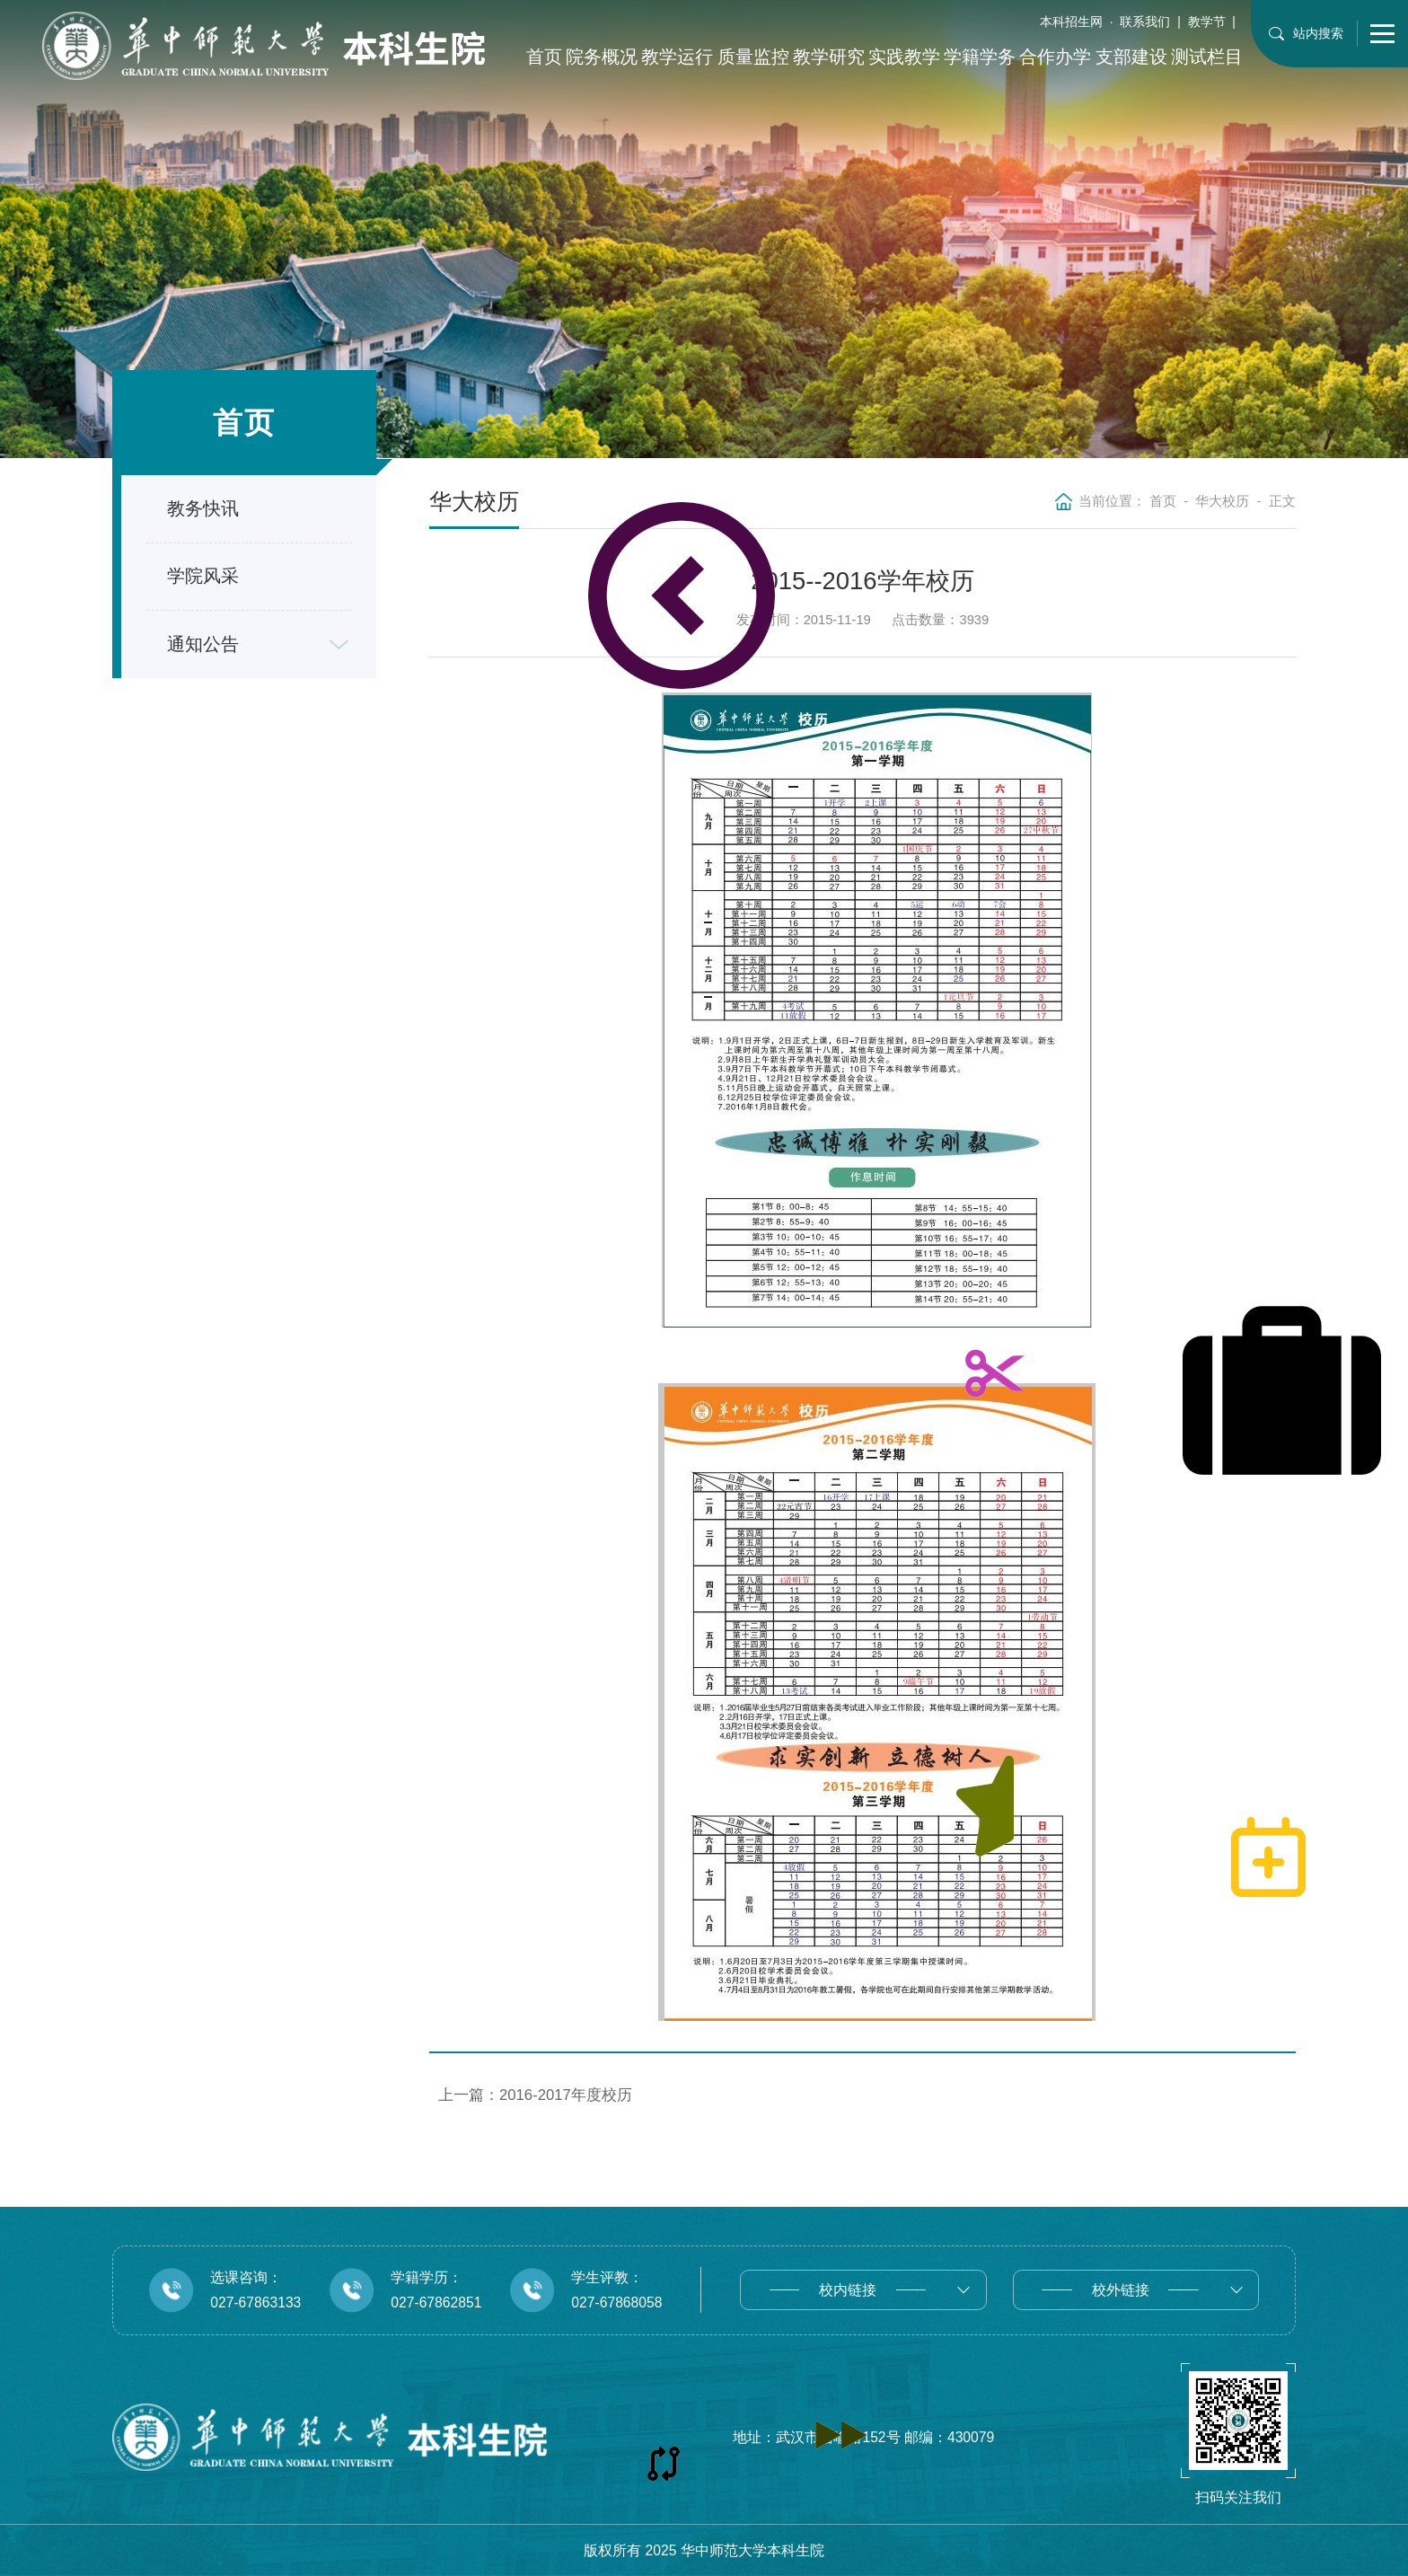  What do you see at coordinates (682, 595) in the screenshot?
I see `go back to the previous screen` at bounding box center [682, 595].